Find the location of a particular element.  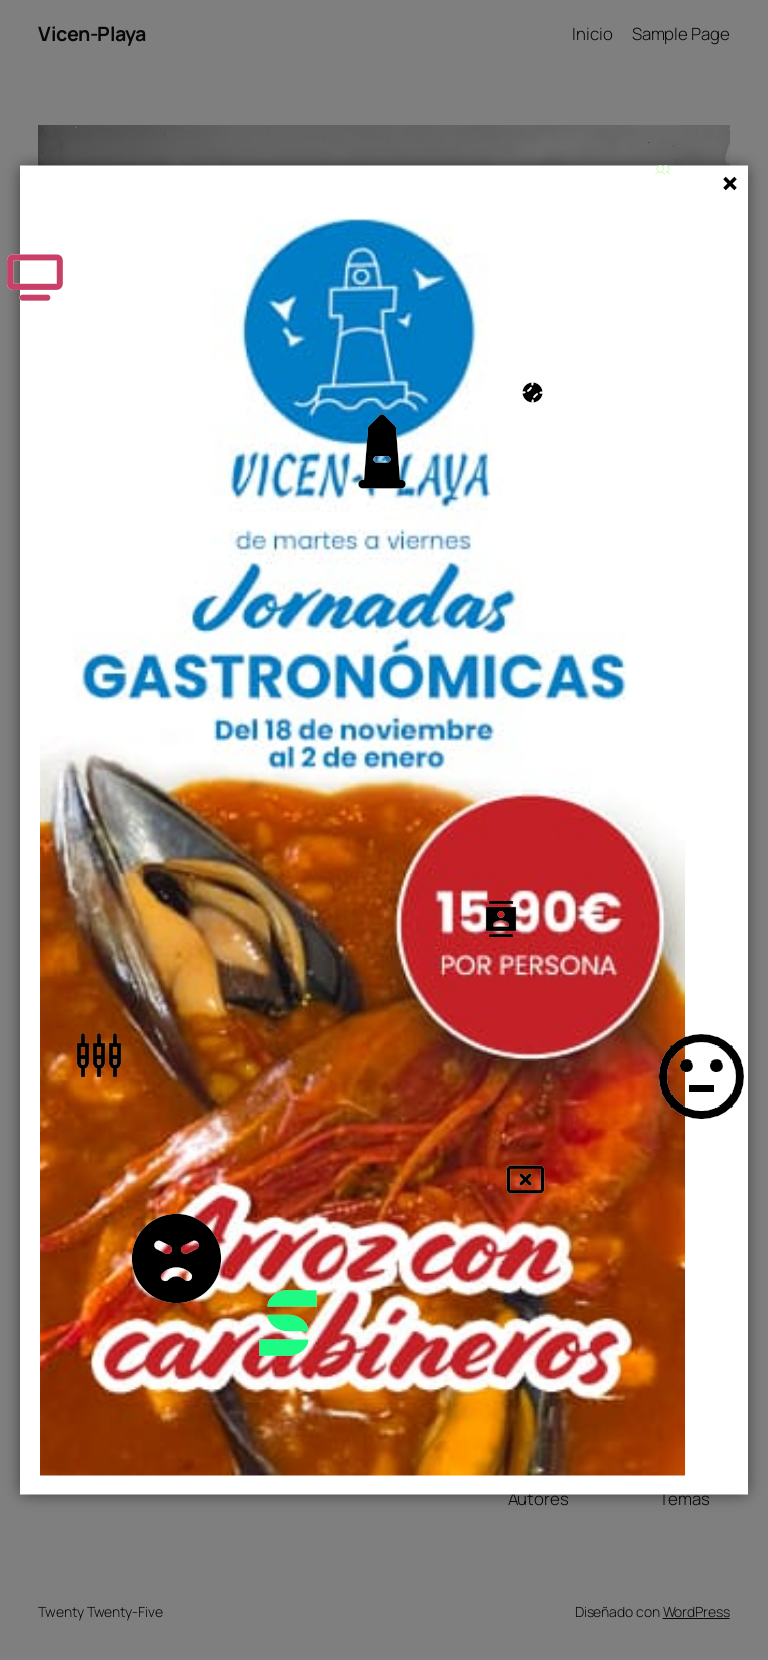

access tv or video streaming is located at coordinates (35, 276).